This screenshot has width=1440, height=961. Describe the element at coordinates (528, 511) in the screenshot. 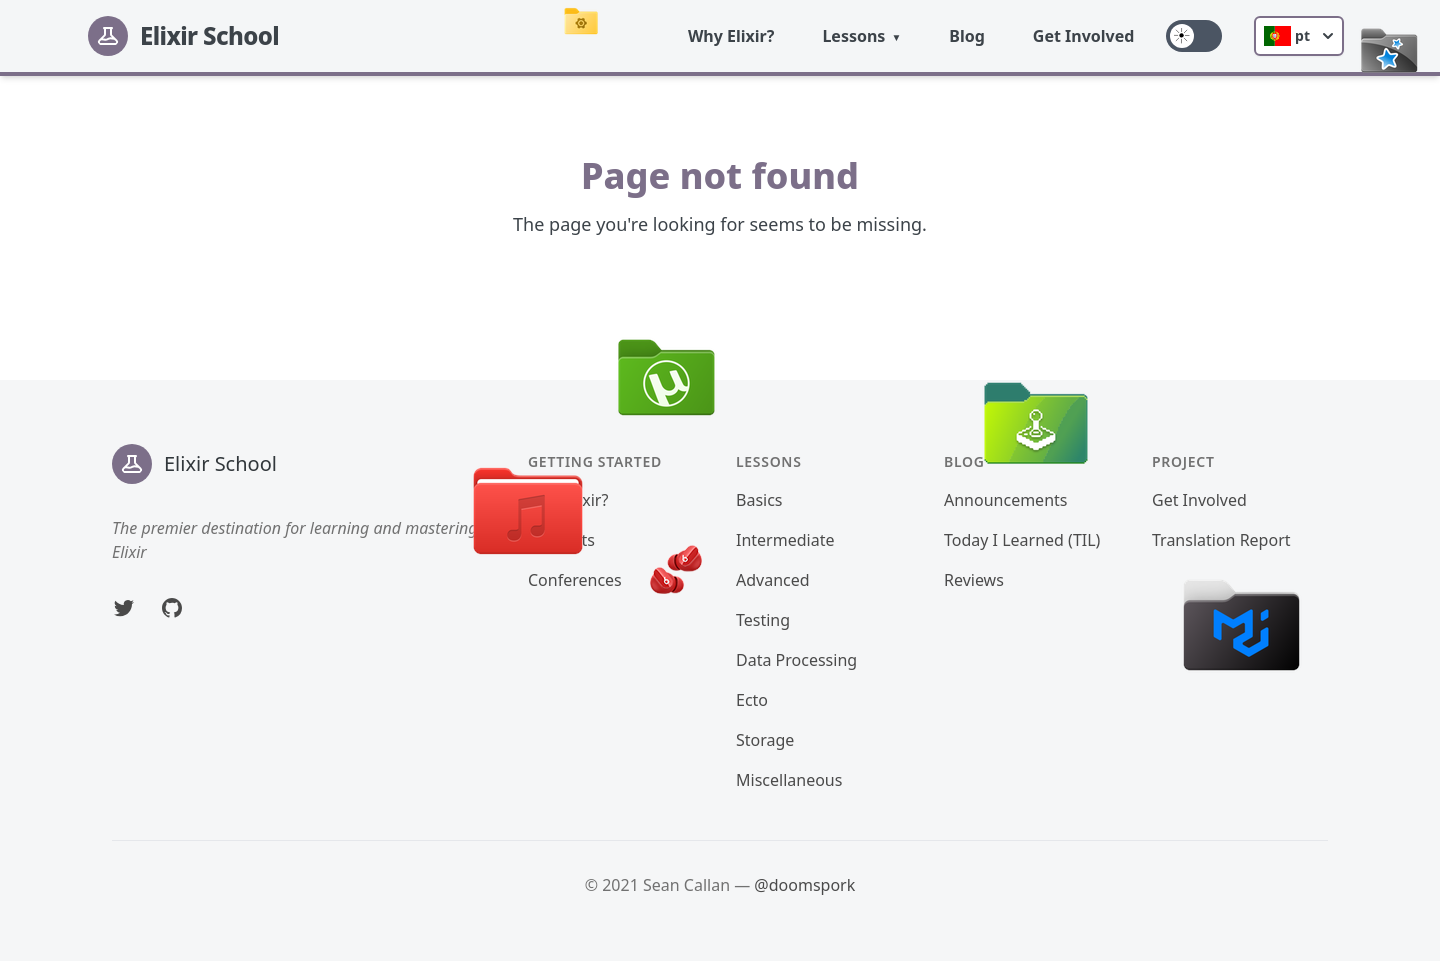

I see `open your music files folder` at that location.